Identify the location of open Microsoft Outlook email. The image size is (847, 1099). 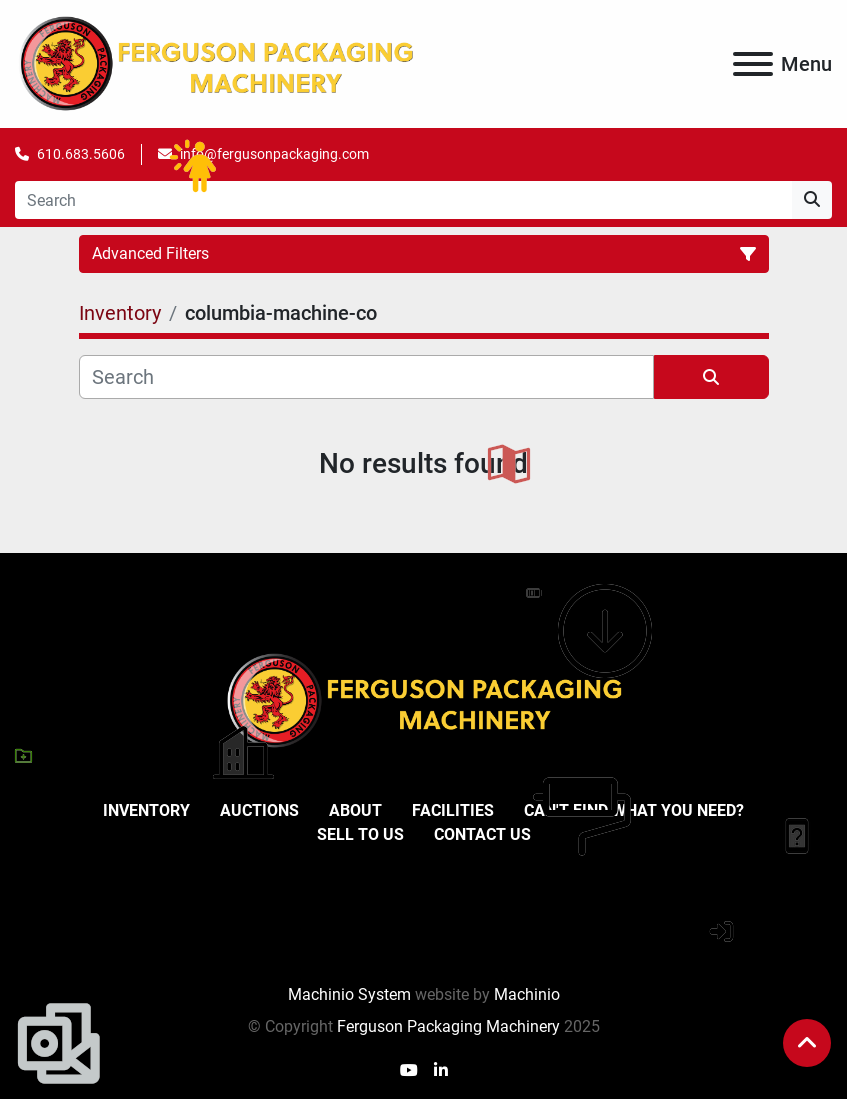
(59, 1043).